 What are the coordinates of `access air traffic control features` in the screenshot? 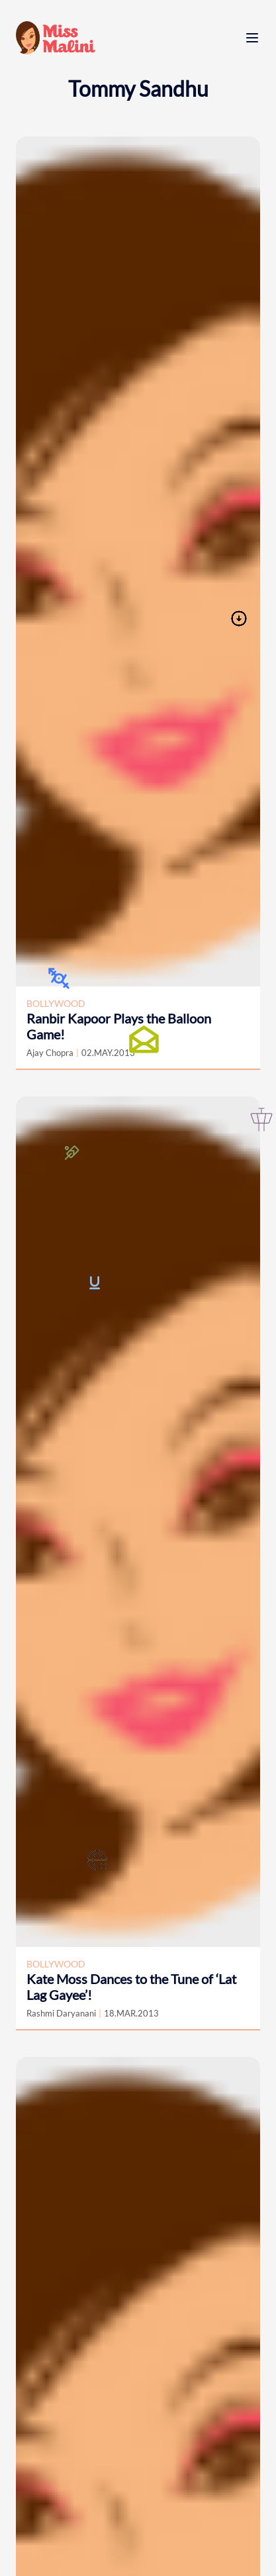 It's located at (261, 1120).